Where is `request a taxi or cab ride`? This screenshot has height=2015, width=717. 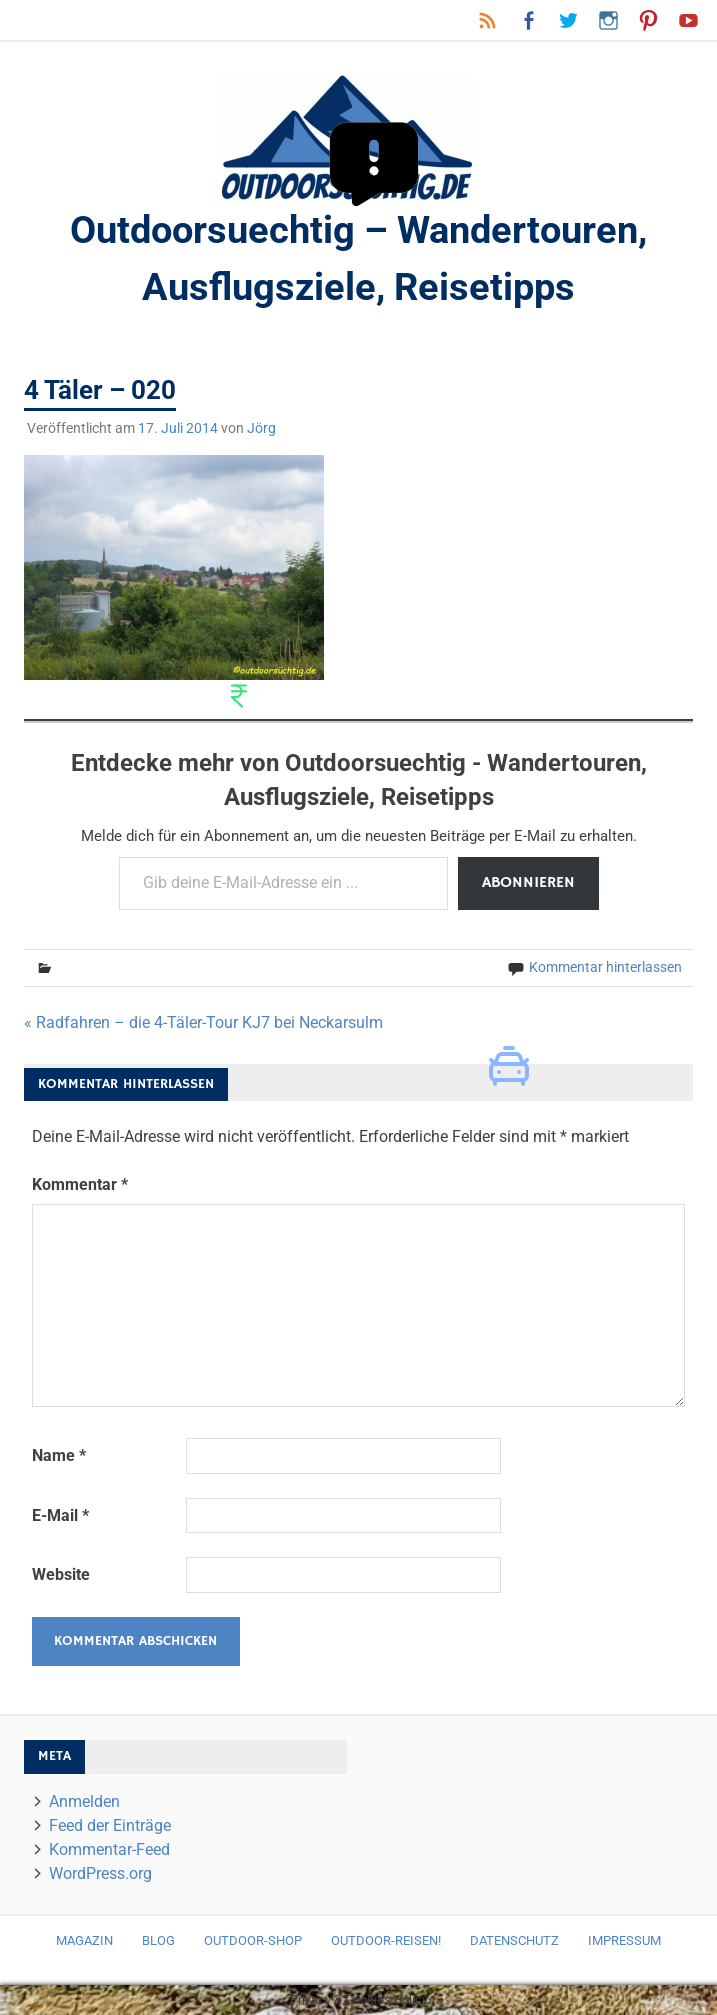
request a taxi or cab ride is located at coordinates (509, 1068).